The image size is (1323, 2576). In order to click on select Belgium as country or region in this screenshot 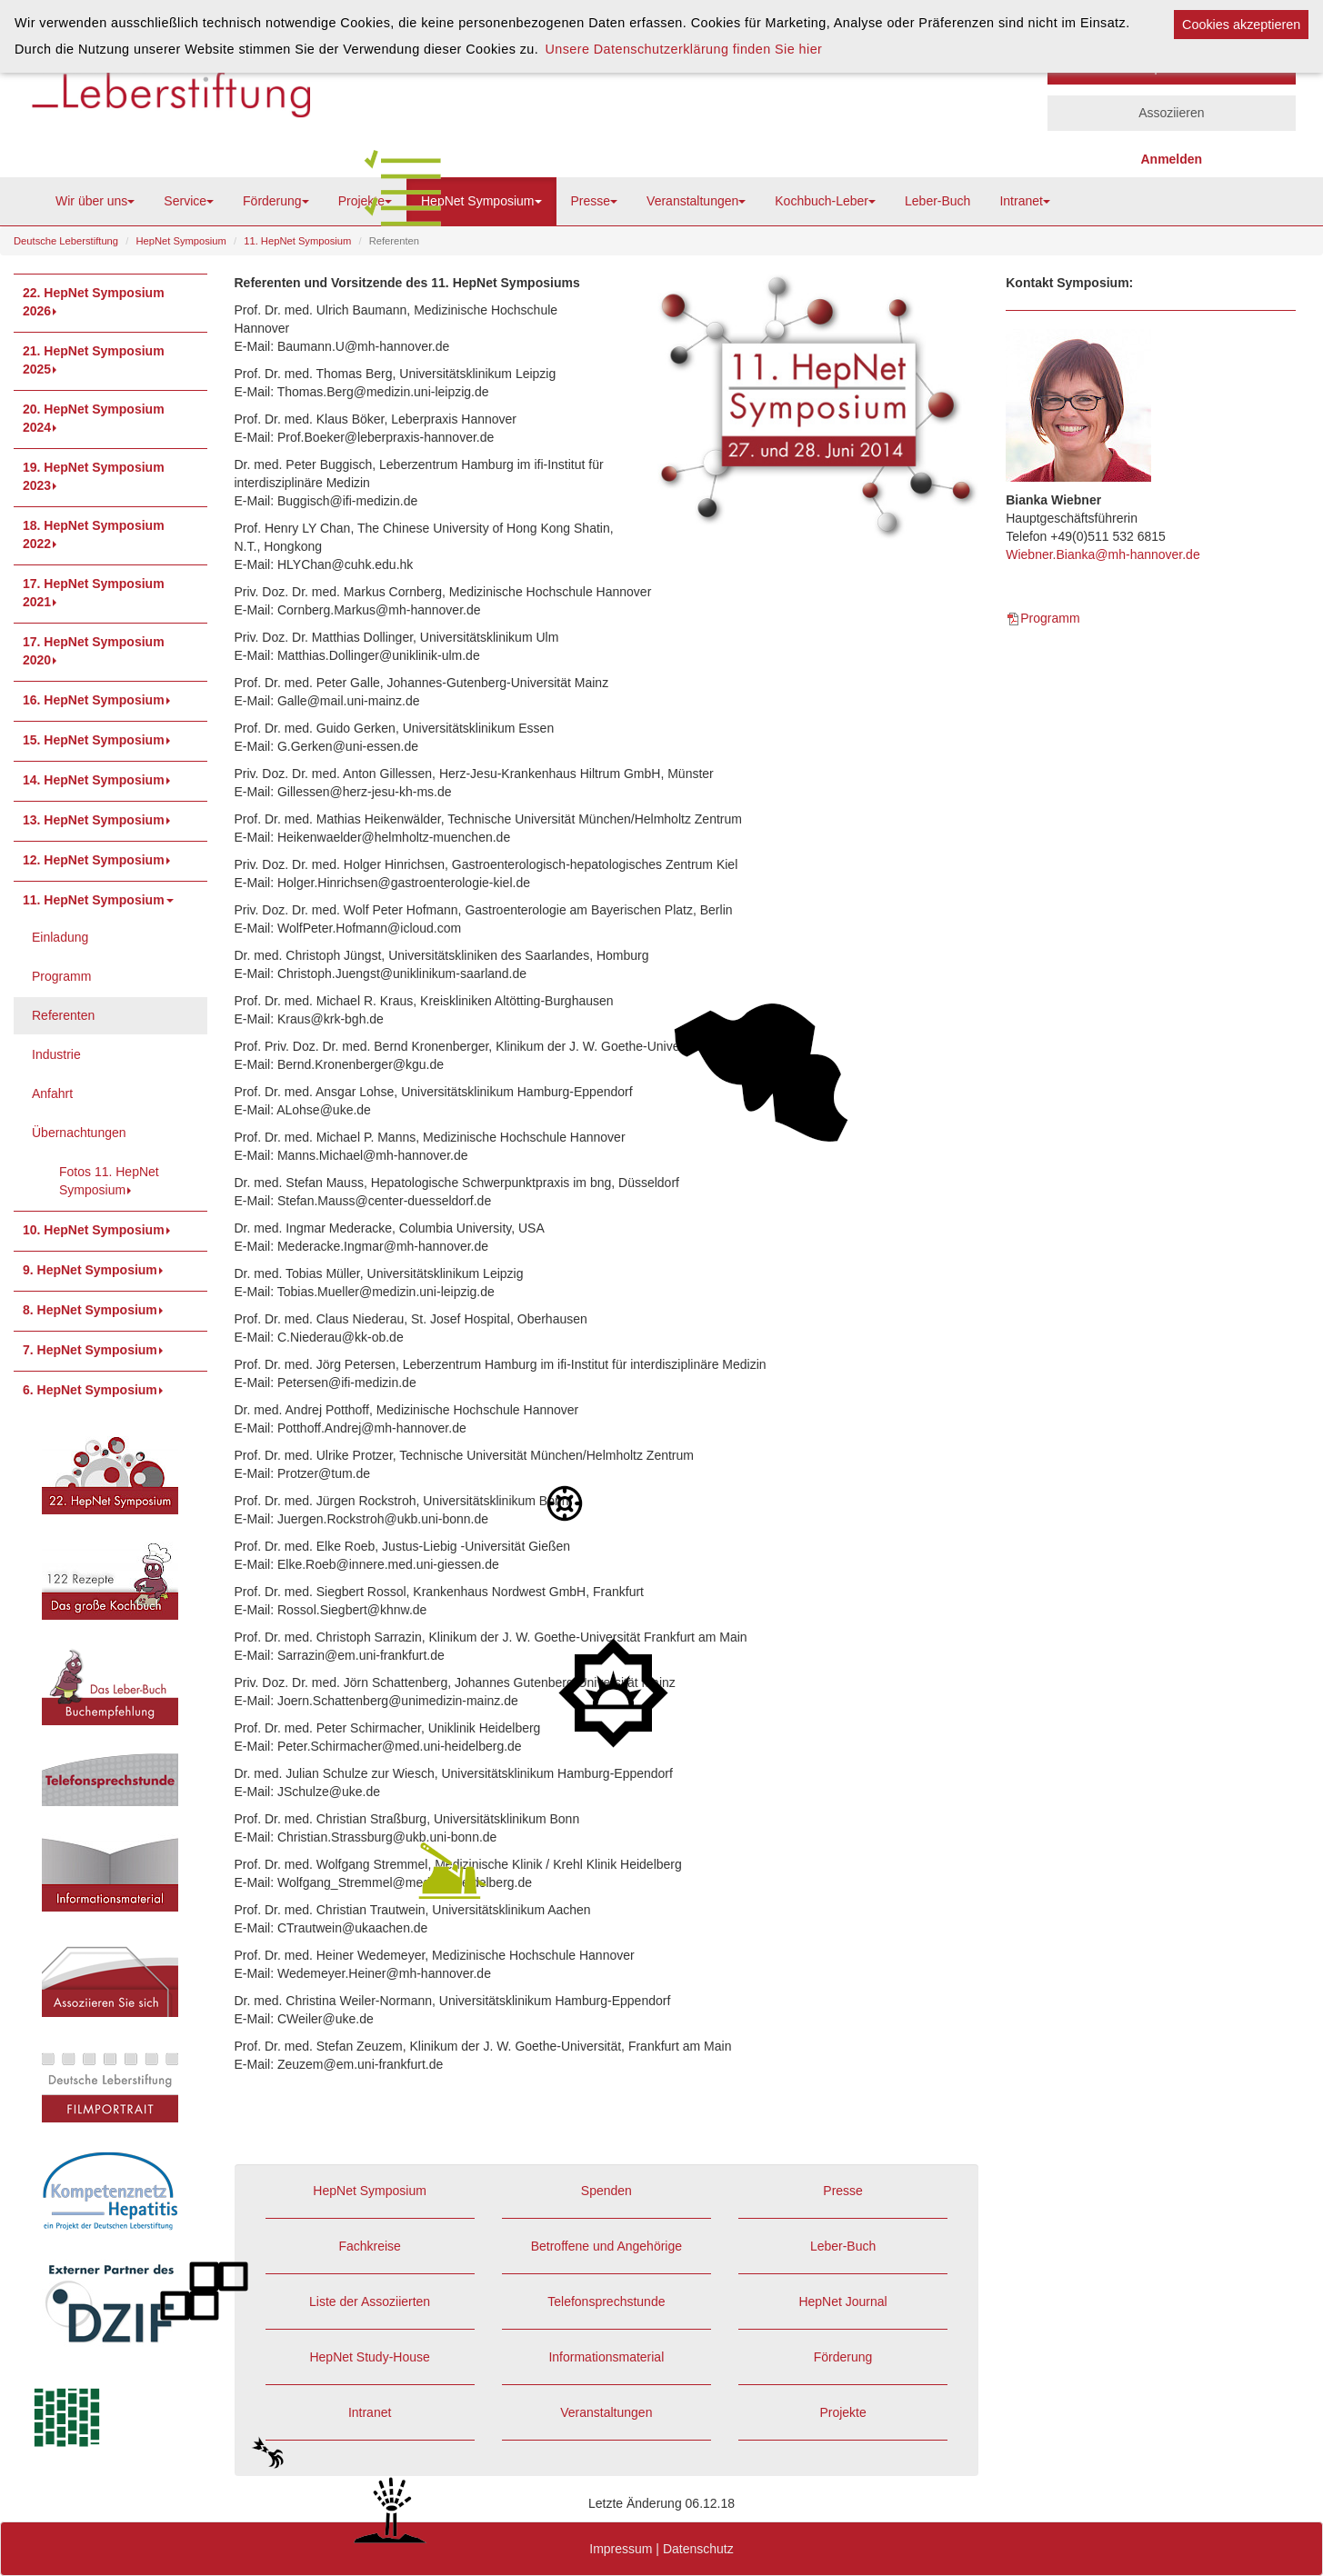, I will do `click(761, 1073)`.